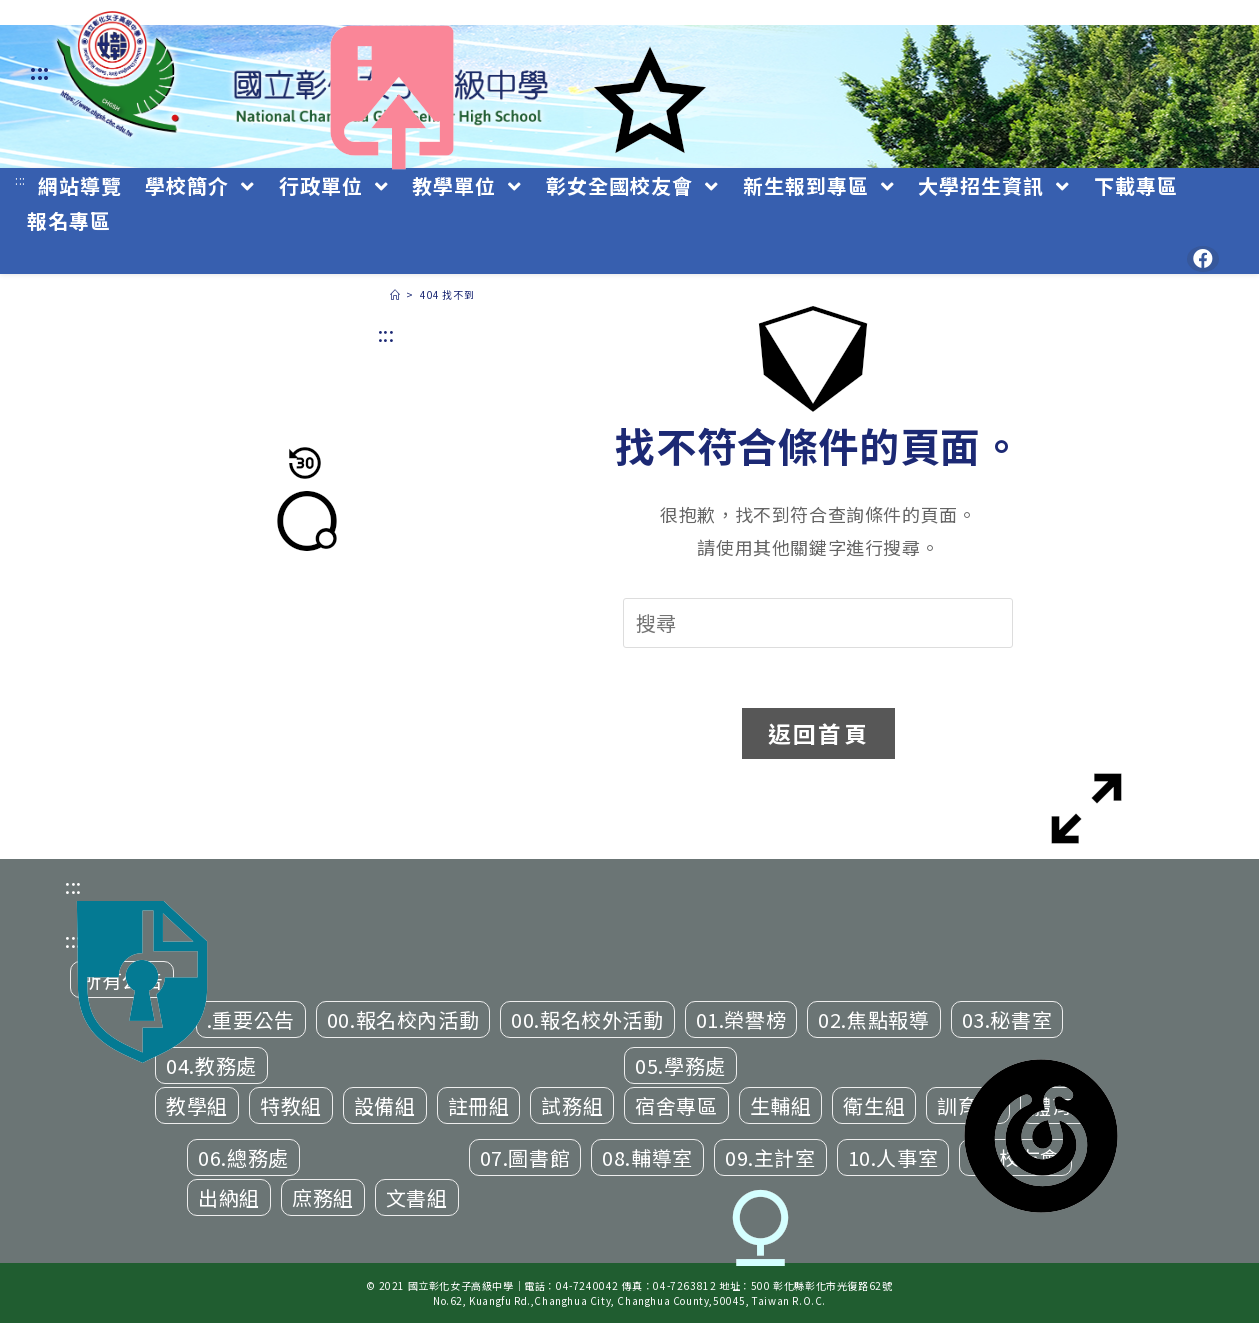 This screenshot has height=1323, width=1259. Describe the element at coordinates (307, 521) in the screenshot. I see `oxygen brand logo` at that location.